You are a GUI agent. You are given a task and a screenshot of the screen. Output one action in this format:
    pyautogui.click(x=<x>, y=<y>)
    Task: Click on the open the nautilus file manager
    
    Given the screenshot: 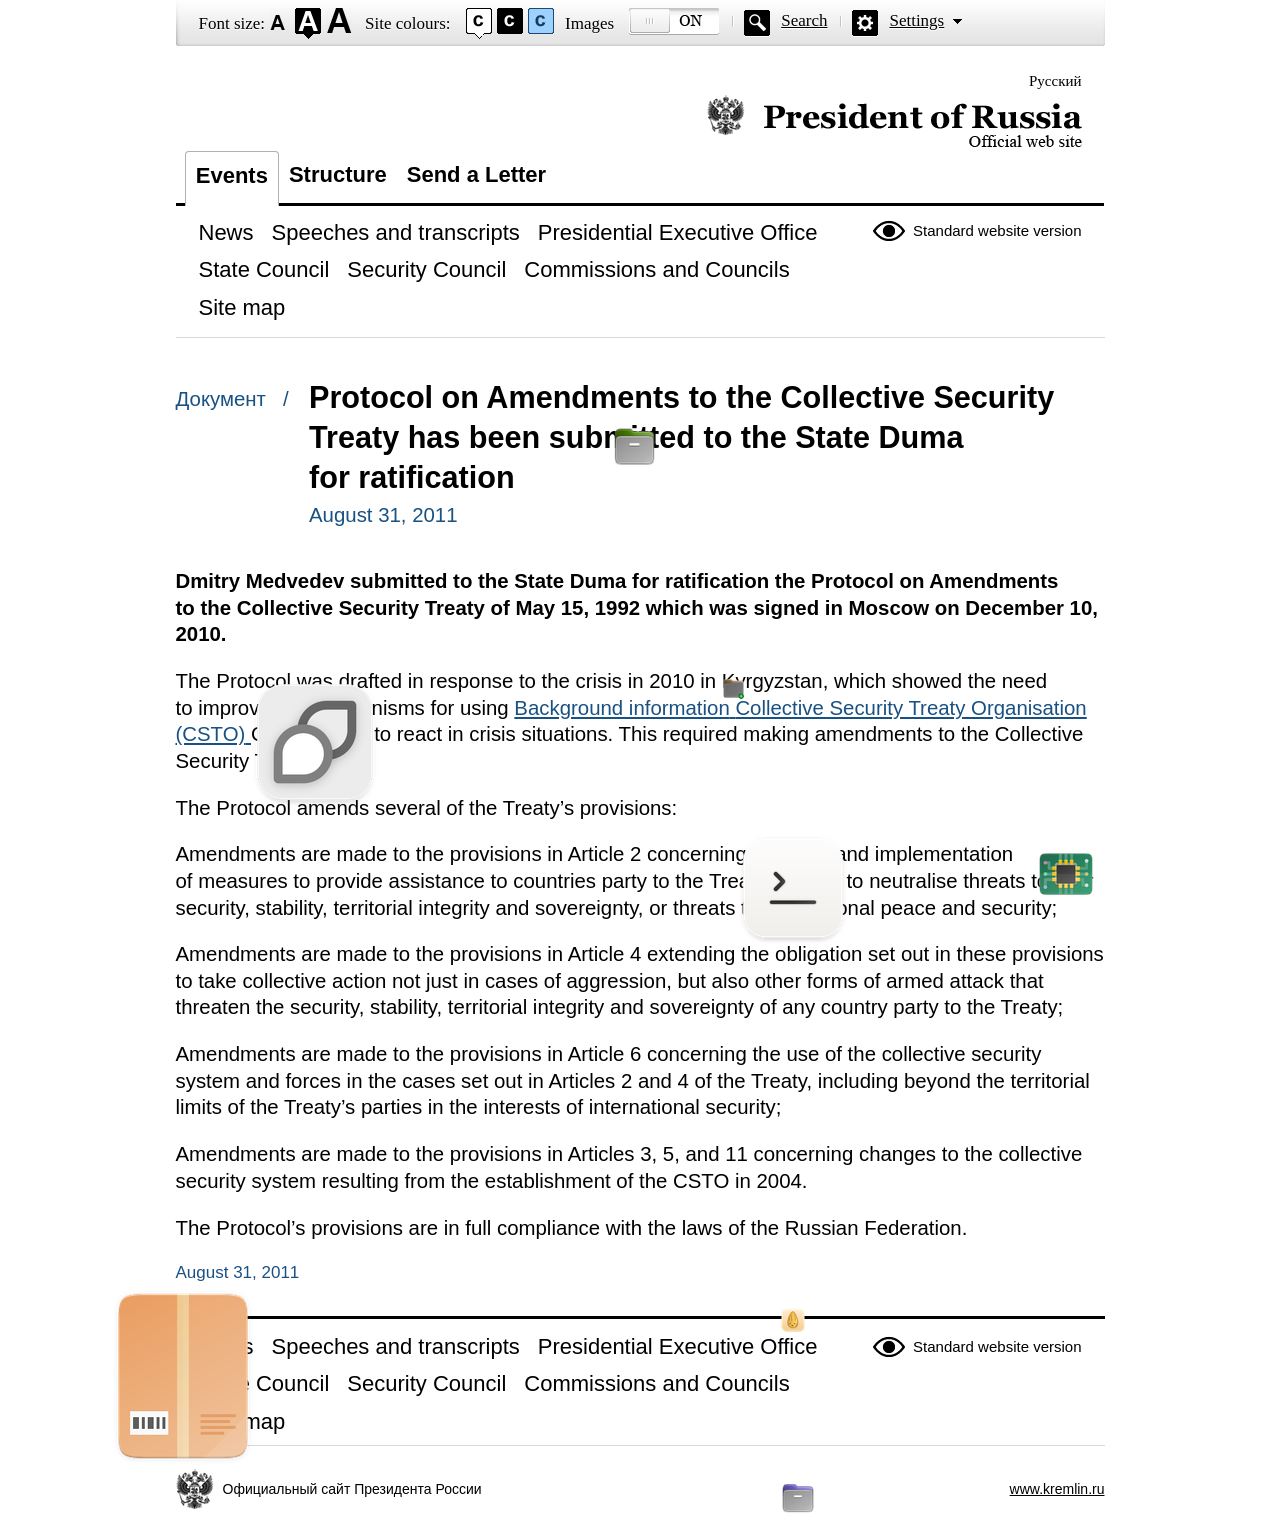 What is the action you would take?
    pyautogui.click(x=798, y=1498)
    